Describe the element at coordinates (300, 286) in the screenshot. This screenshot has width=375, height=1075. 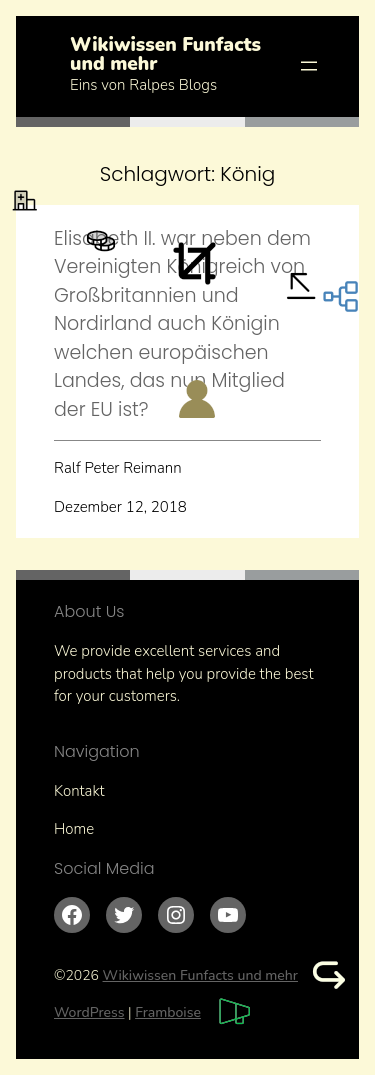
I see `move to top-left corner` at that location.